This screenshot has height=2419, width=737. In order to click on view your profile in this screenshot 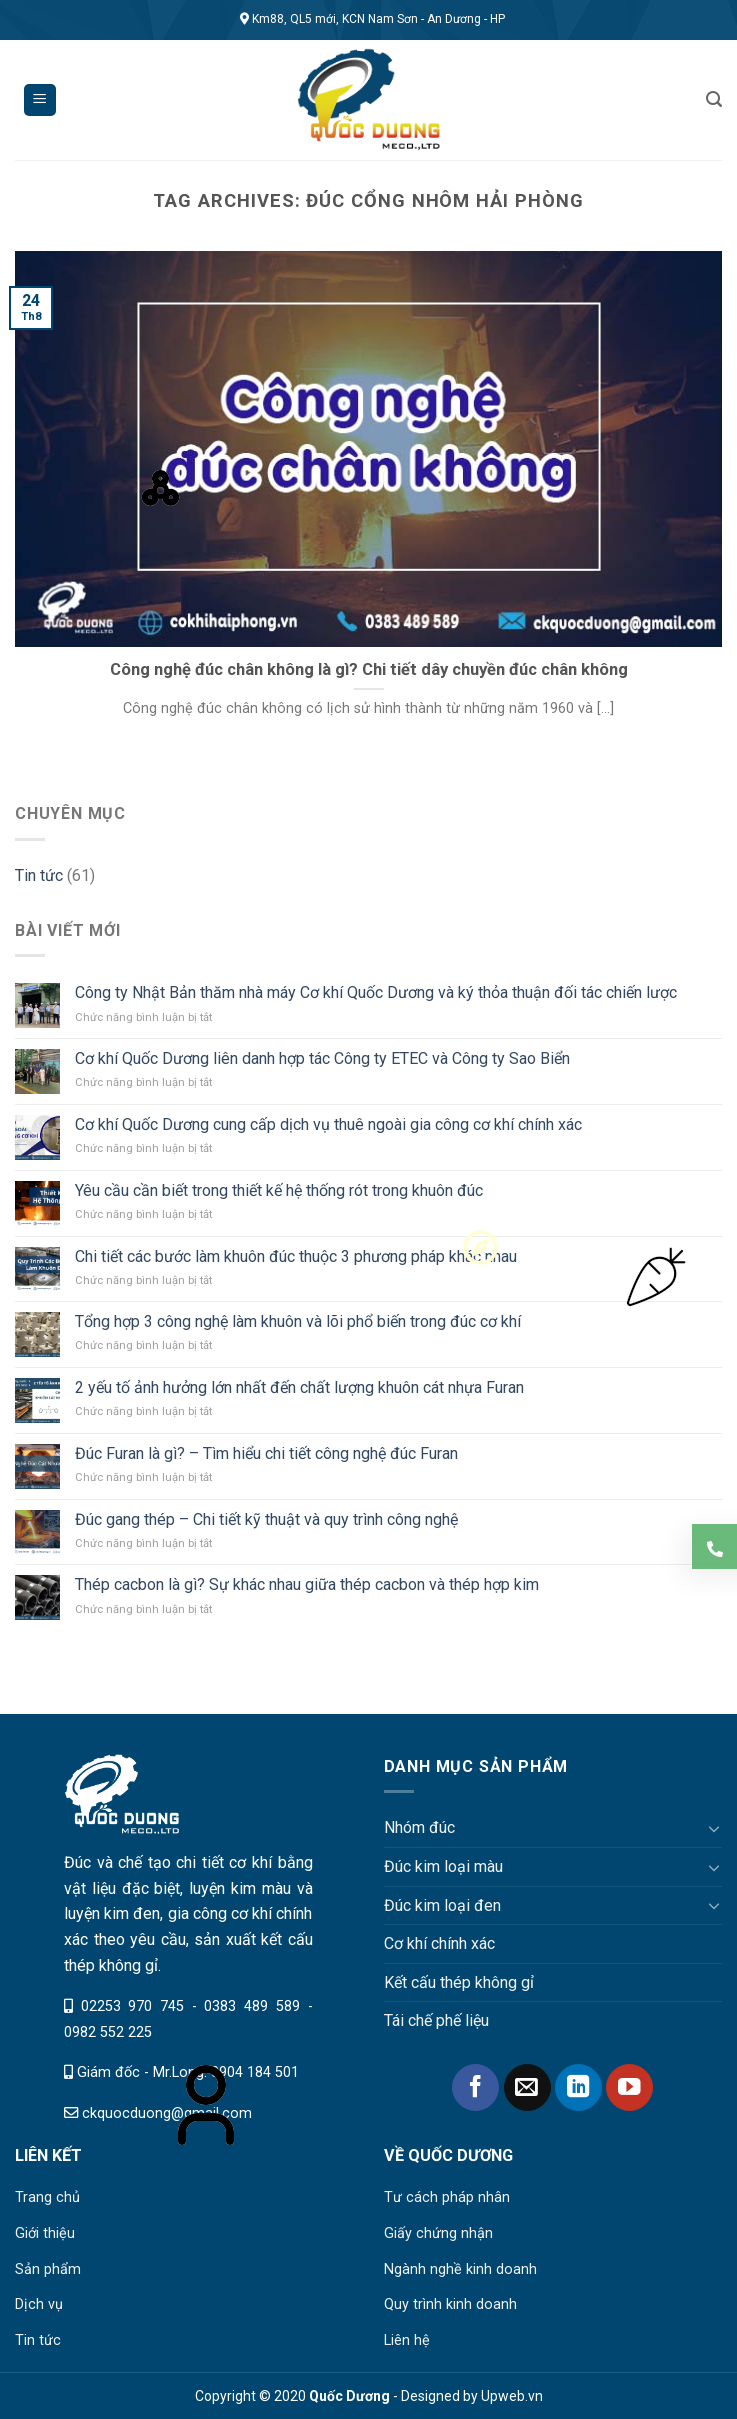, I will do `click(206, 2105)`.